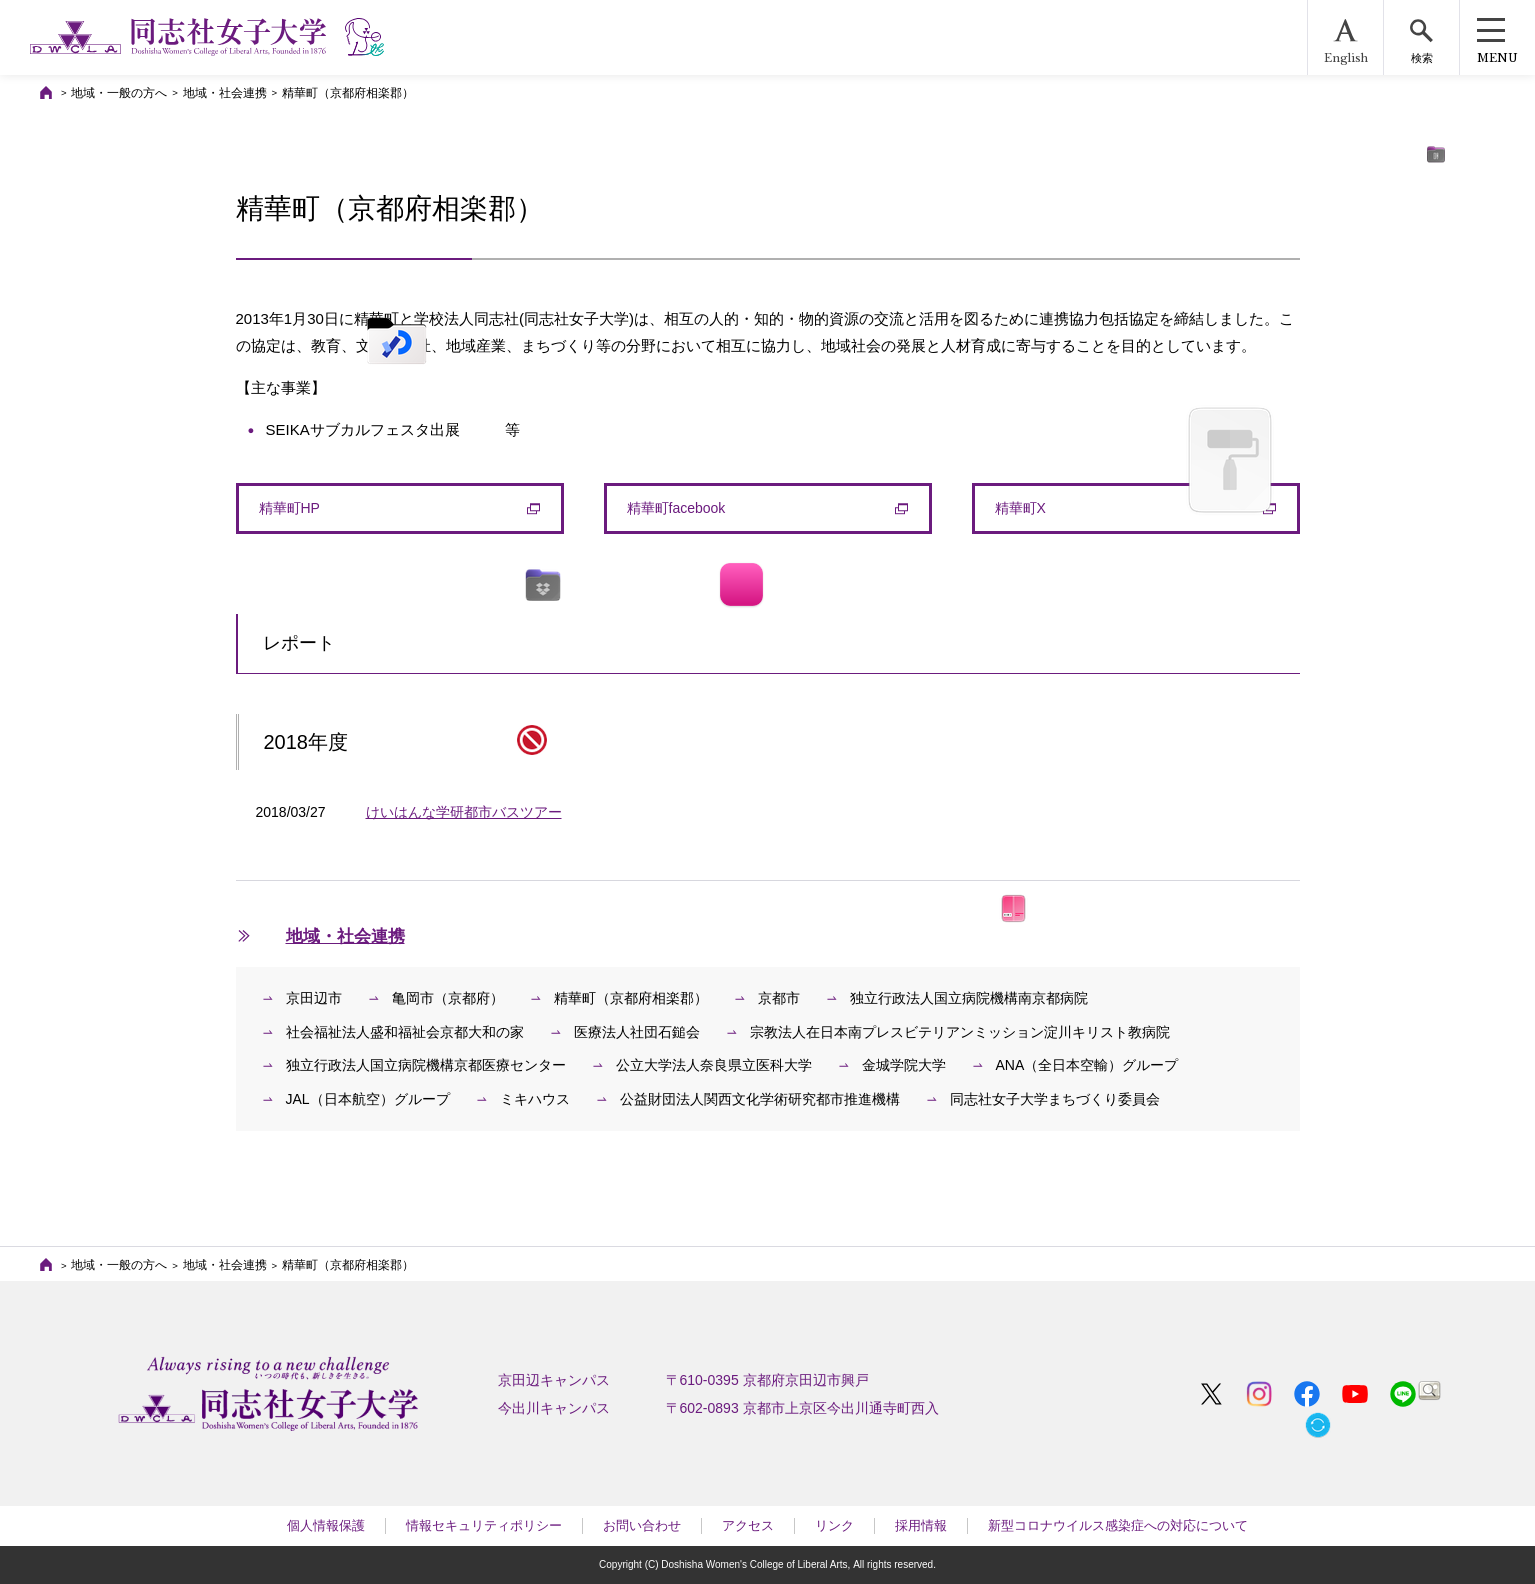 The height and width of the screenshot is (1584, 1535). I want to click on open eye of gnome image viewer, so click(1429, 1390).